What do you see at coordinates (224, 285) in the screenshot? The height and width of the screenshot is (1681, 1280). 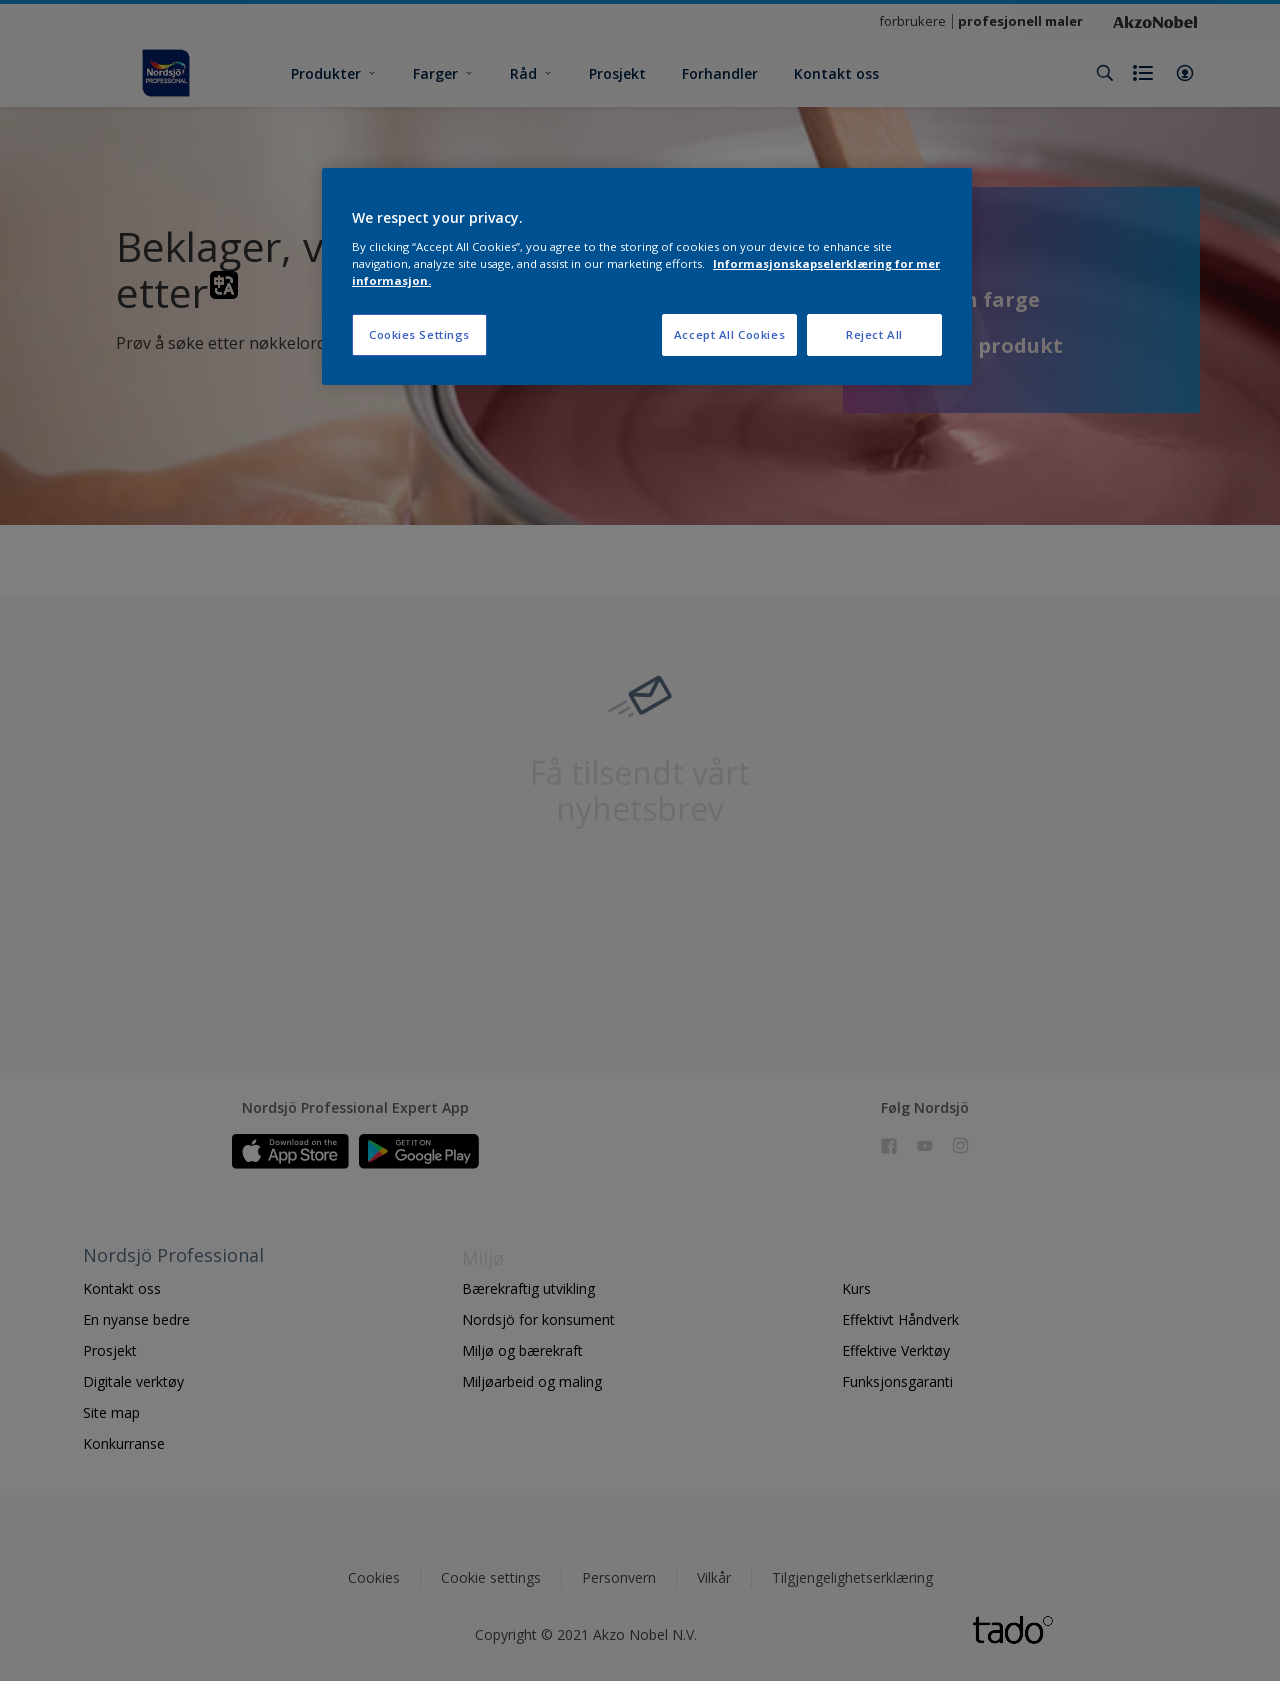 I see `open immersive translate extension` at bounding box center [224, 285].